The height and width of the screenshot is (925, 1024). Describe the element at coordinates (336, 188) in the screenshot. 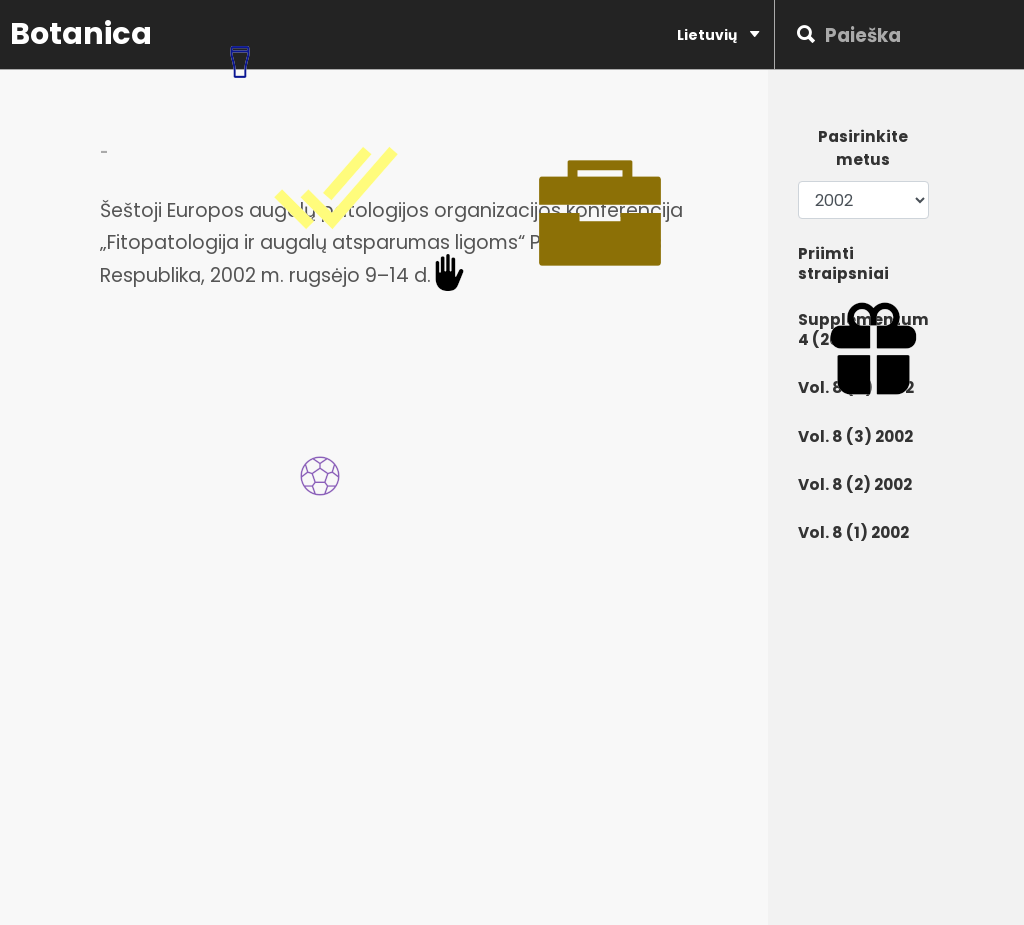

I see `indicates message has been read or delivered` at that location.